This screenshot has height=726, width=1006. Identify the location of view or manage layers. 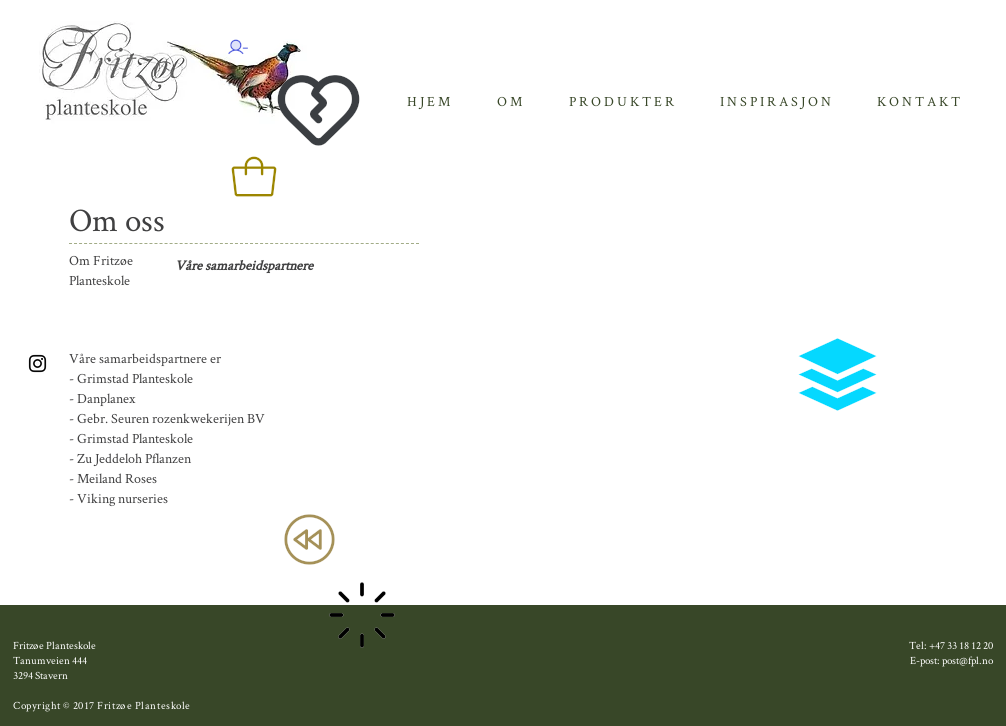
(837, 374).